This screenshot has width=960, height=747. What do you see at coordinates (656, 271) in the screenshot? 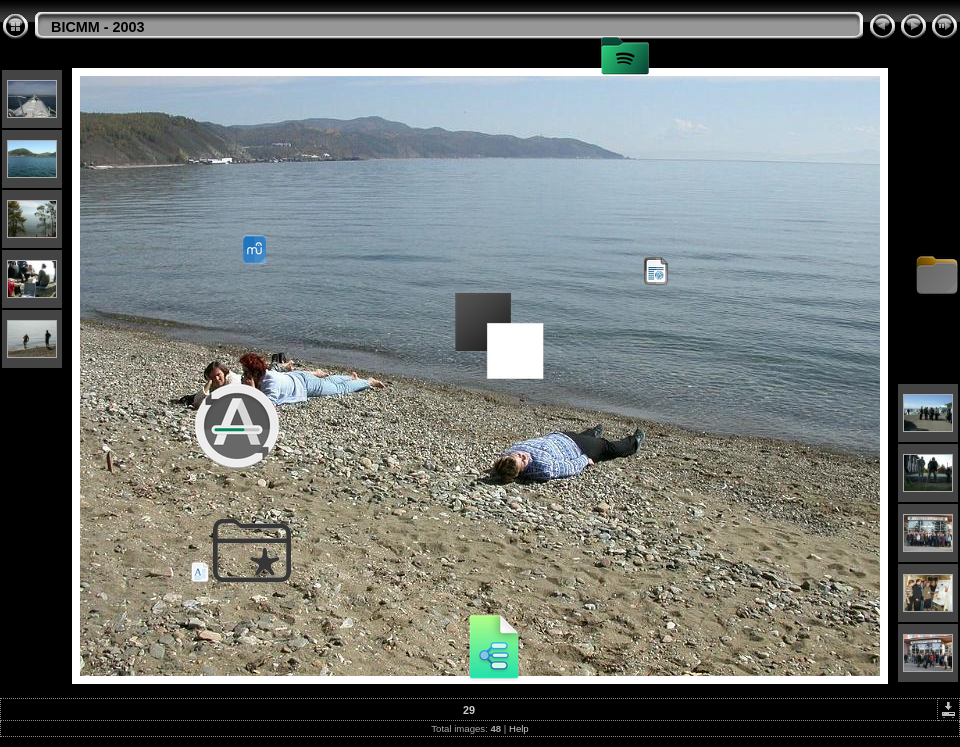
I see `libreoffice web template file type` at bounding box center [656, 271].